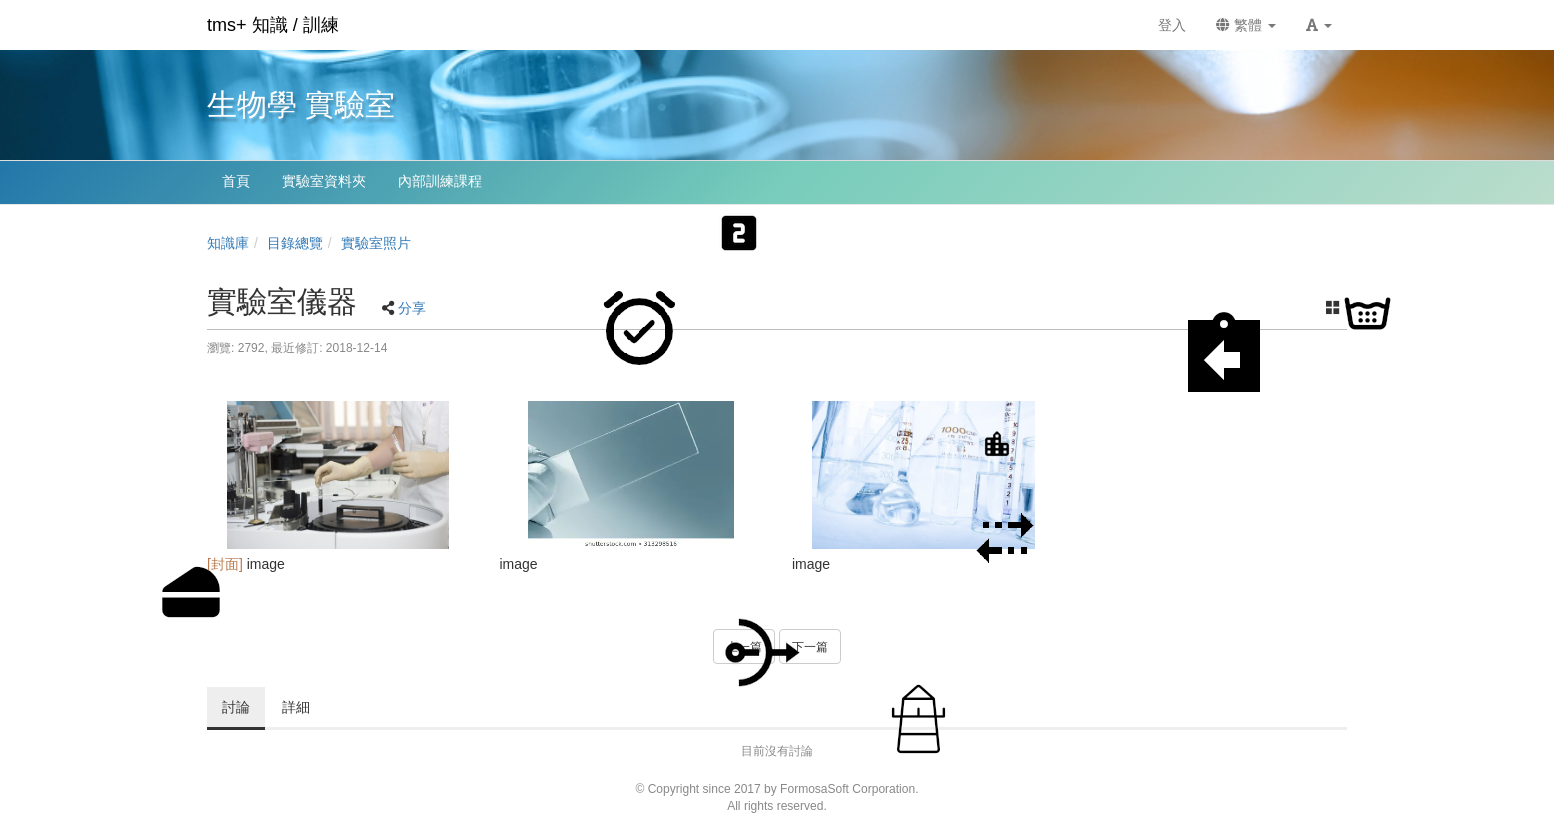  Describe the element at coordinates (918, 721) in the screenshot. I see `access navigation or guidance features` at that location.